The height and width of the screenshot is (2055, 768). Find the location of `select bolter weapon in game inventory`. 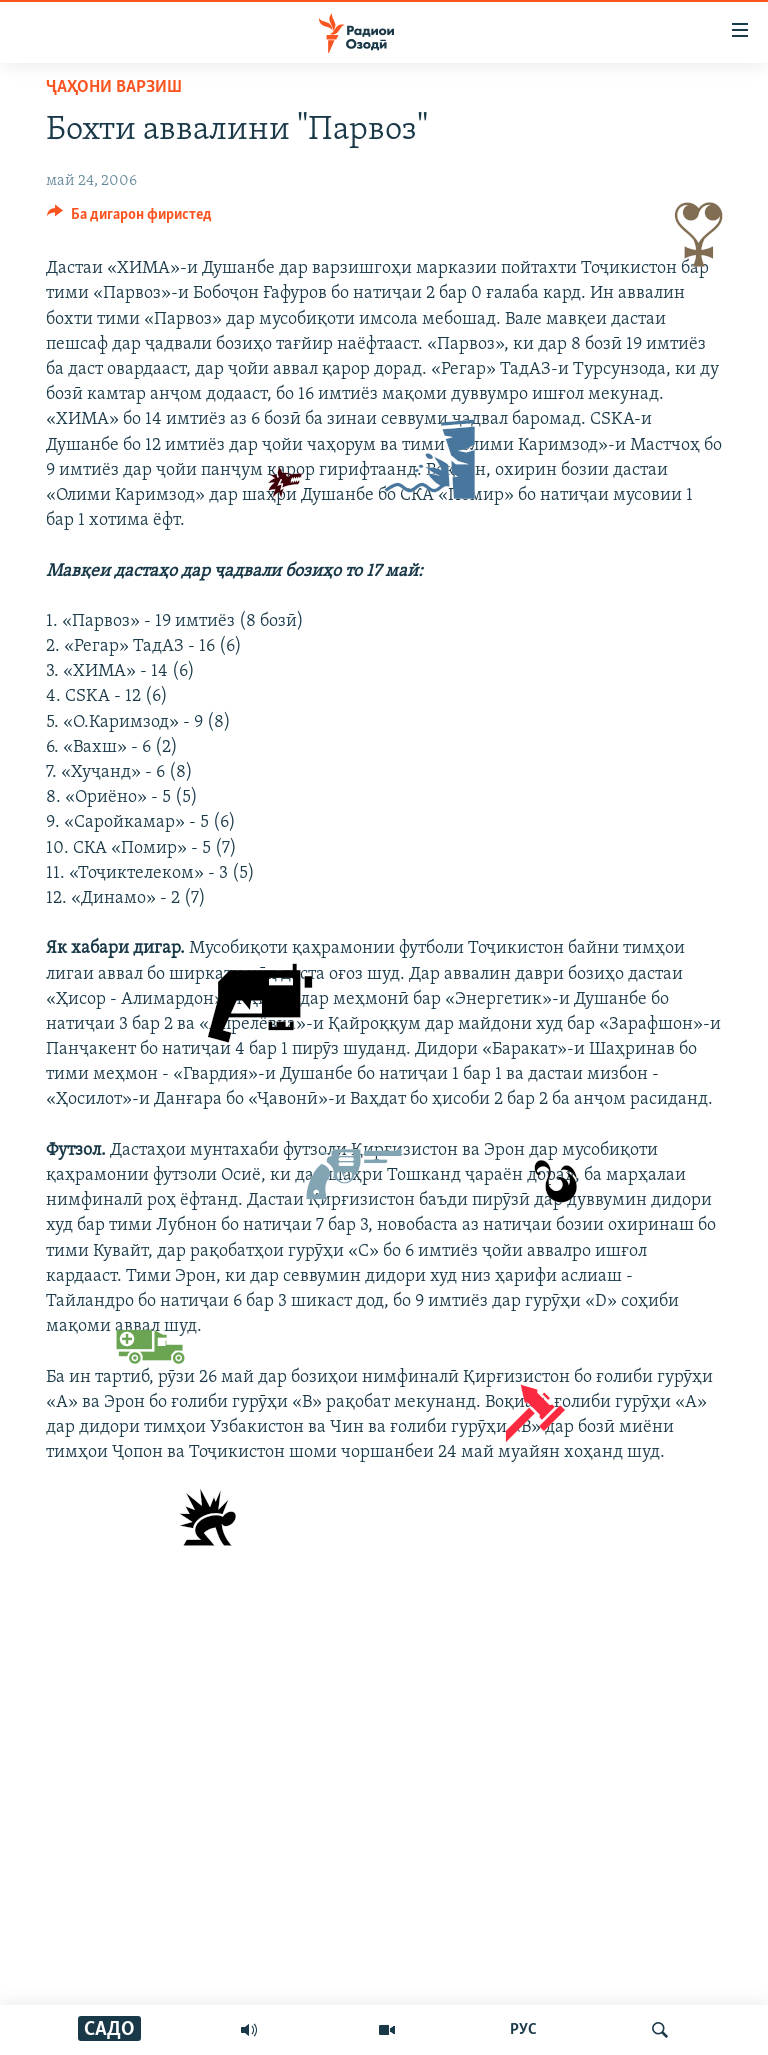

select bolter weapon in game inventory is located at coordinates (259, 1004).